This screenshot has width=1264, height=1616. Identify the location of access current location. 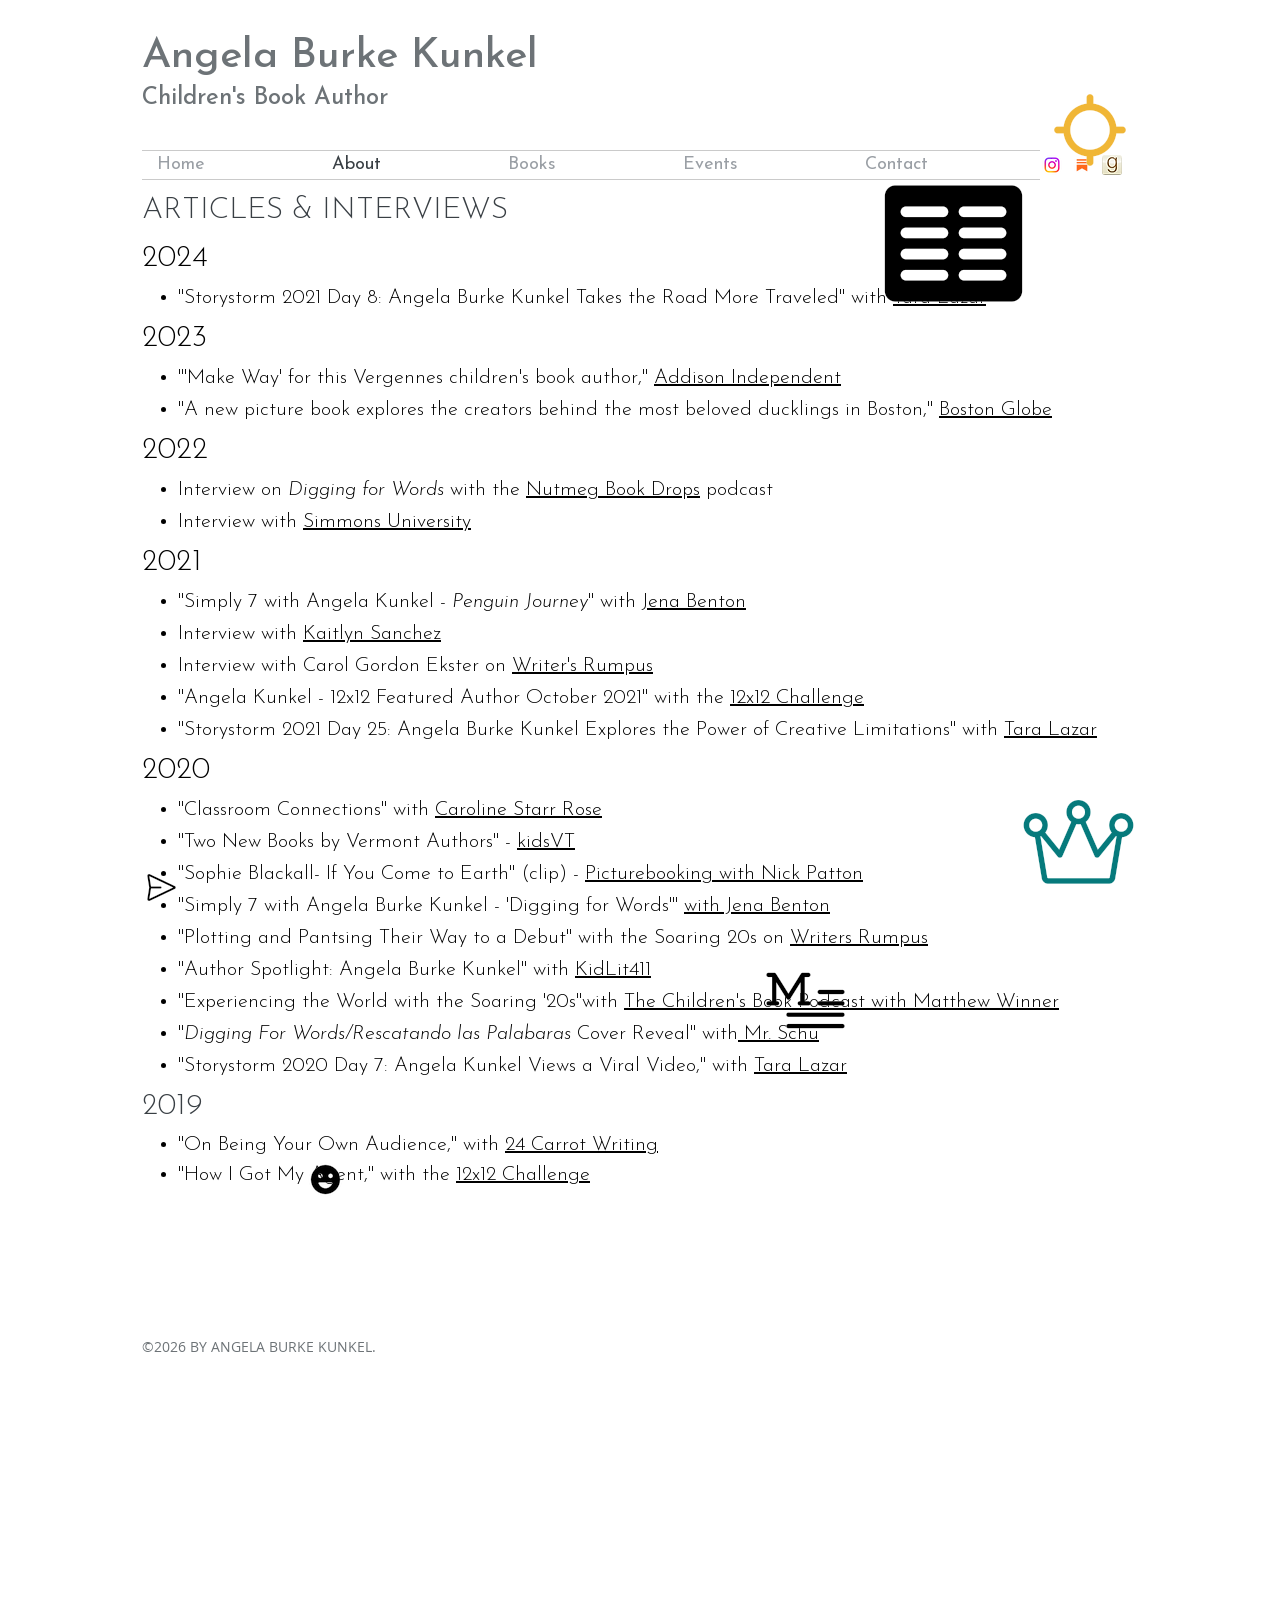
(1090, 130).